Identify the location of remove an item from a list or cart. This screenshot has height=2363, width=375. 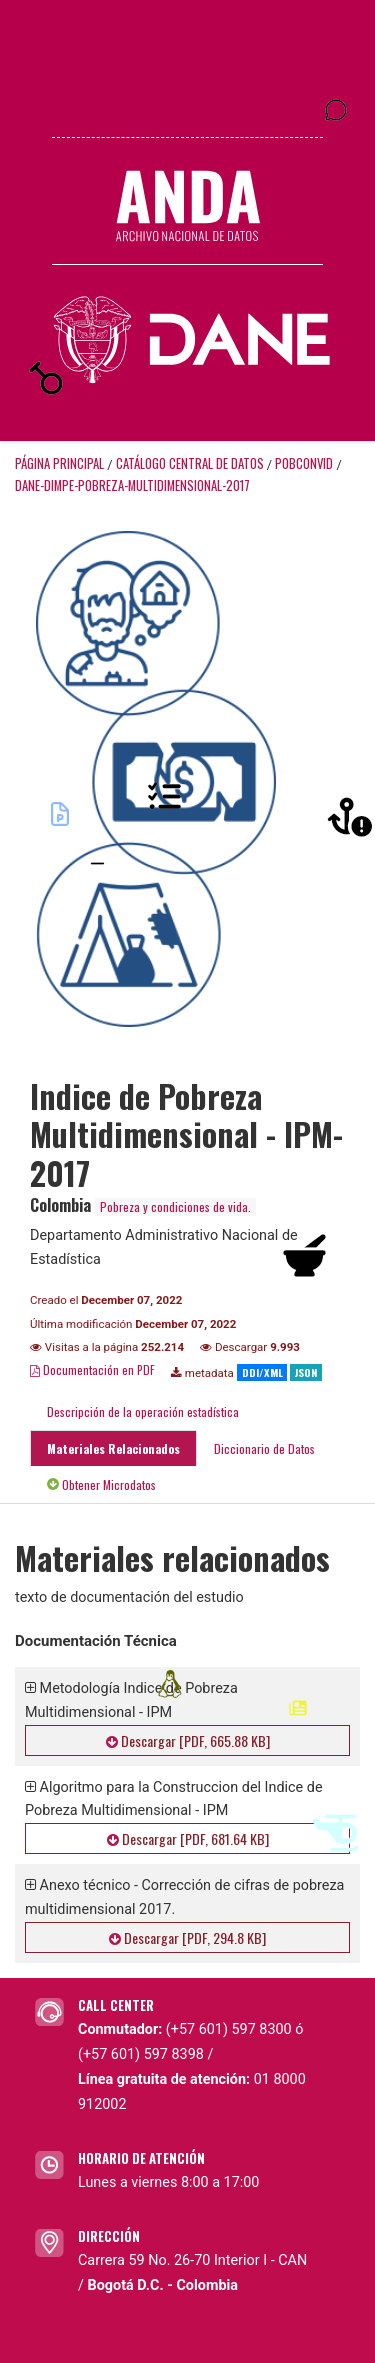
(97, 863).